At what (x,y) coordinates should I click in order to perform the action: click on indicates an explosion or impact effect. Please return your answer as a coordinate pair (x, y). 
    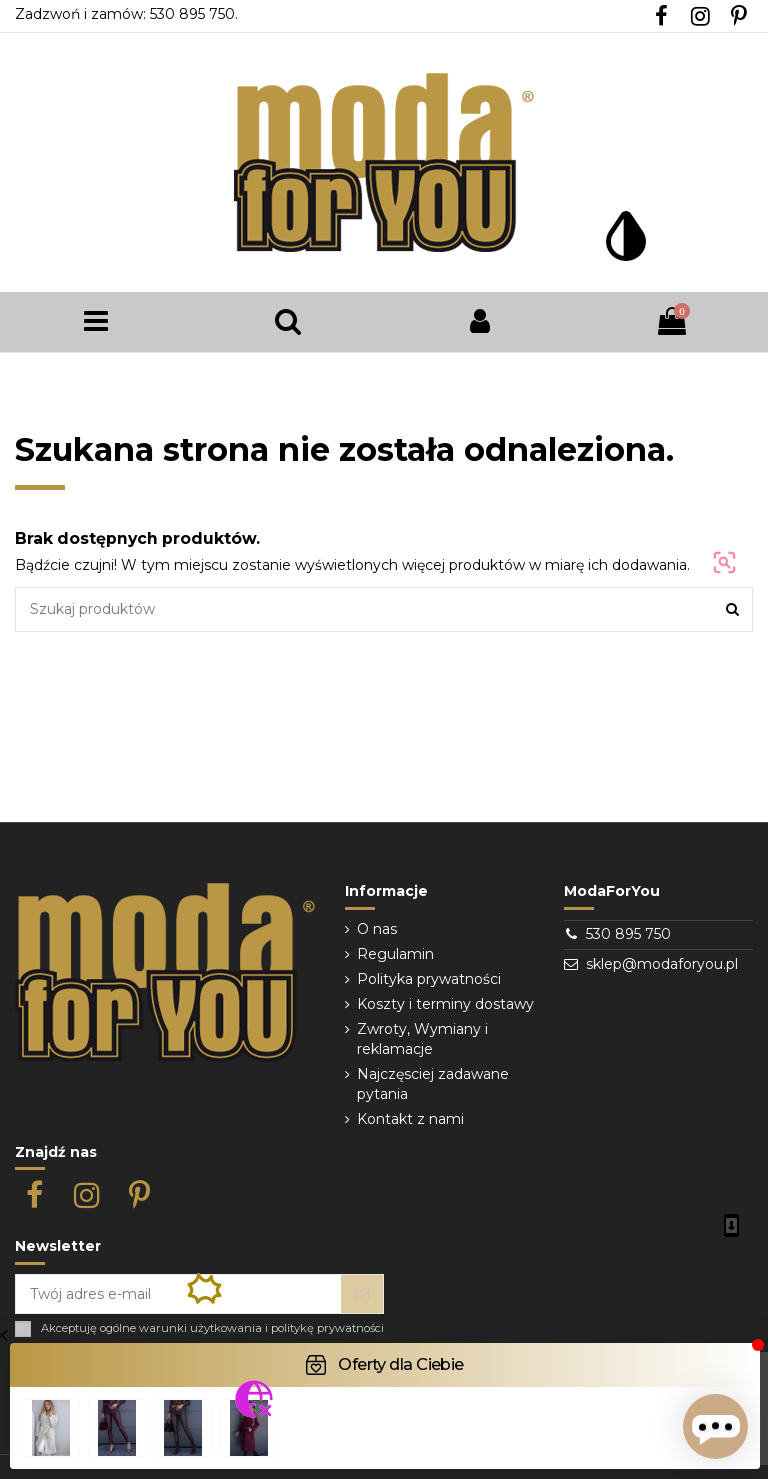
    Looking at the image, I should click on (204, 1288).